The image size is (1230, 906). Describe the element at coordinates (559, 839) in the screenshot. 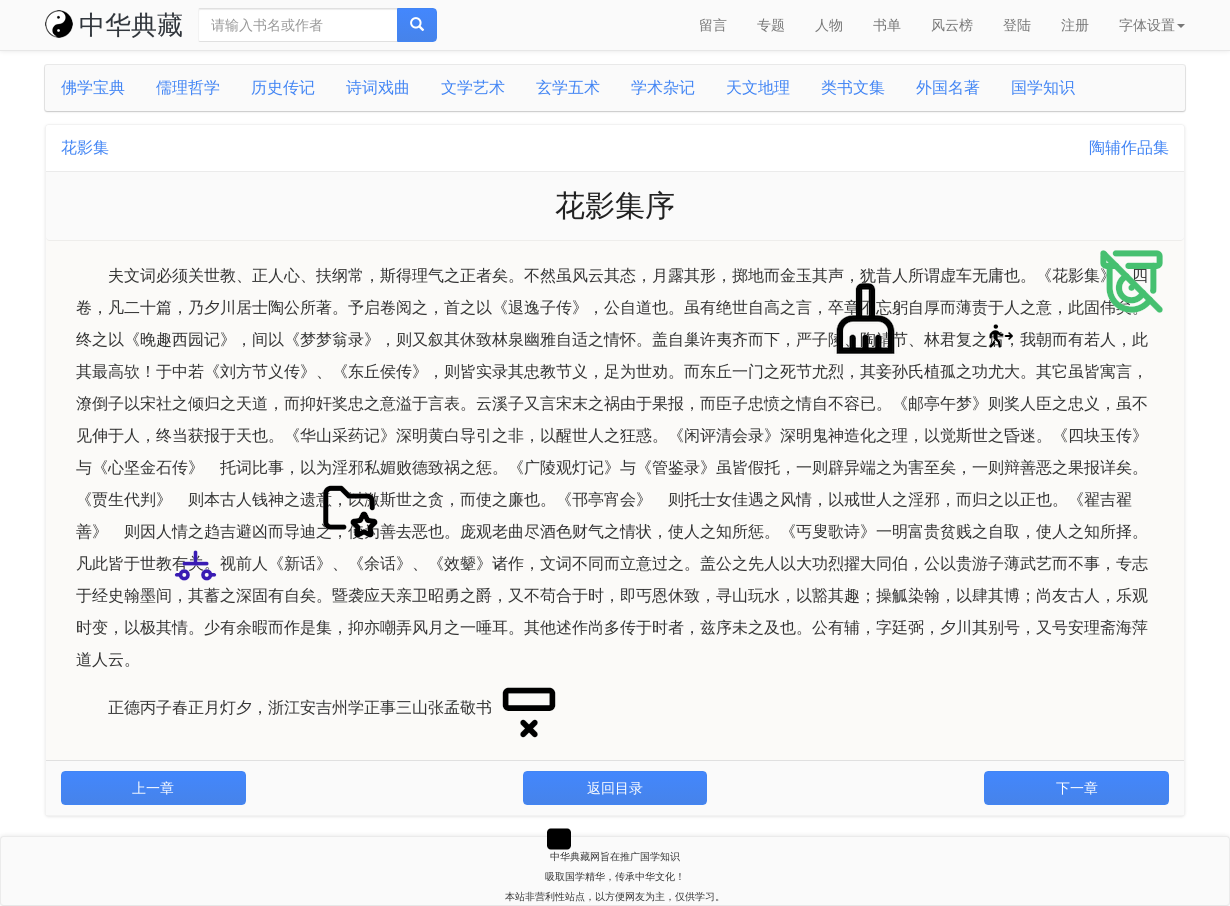

I see `crop image to 5:4 aspect ratio` at that location.